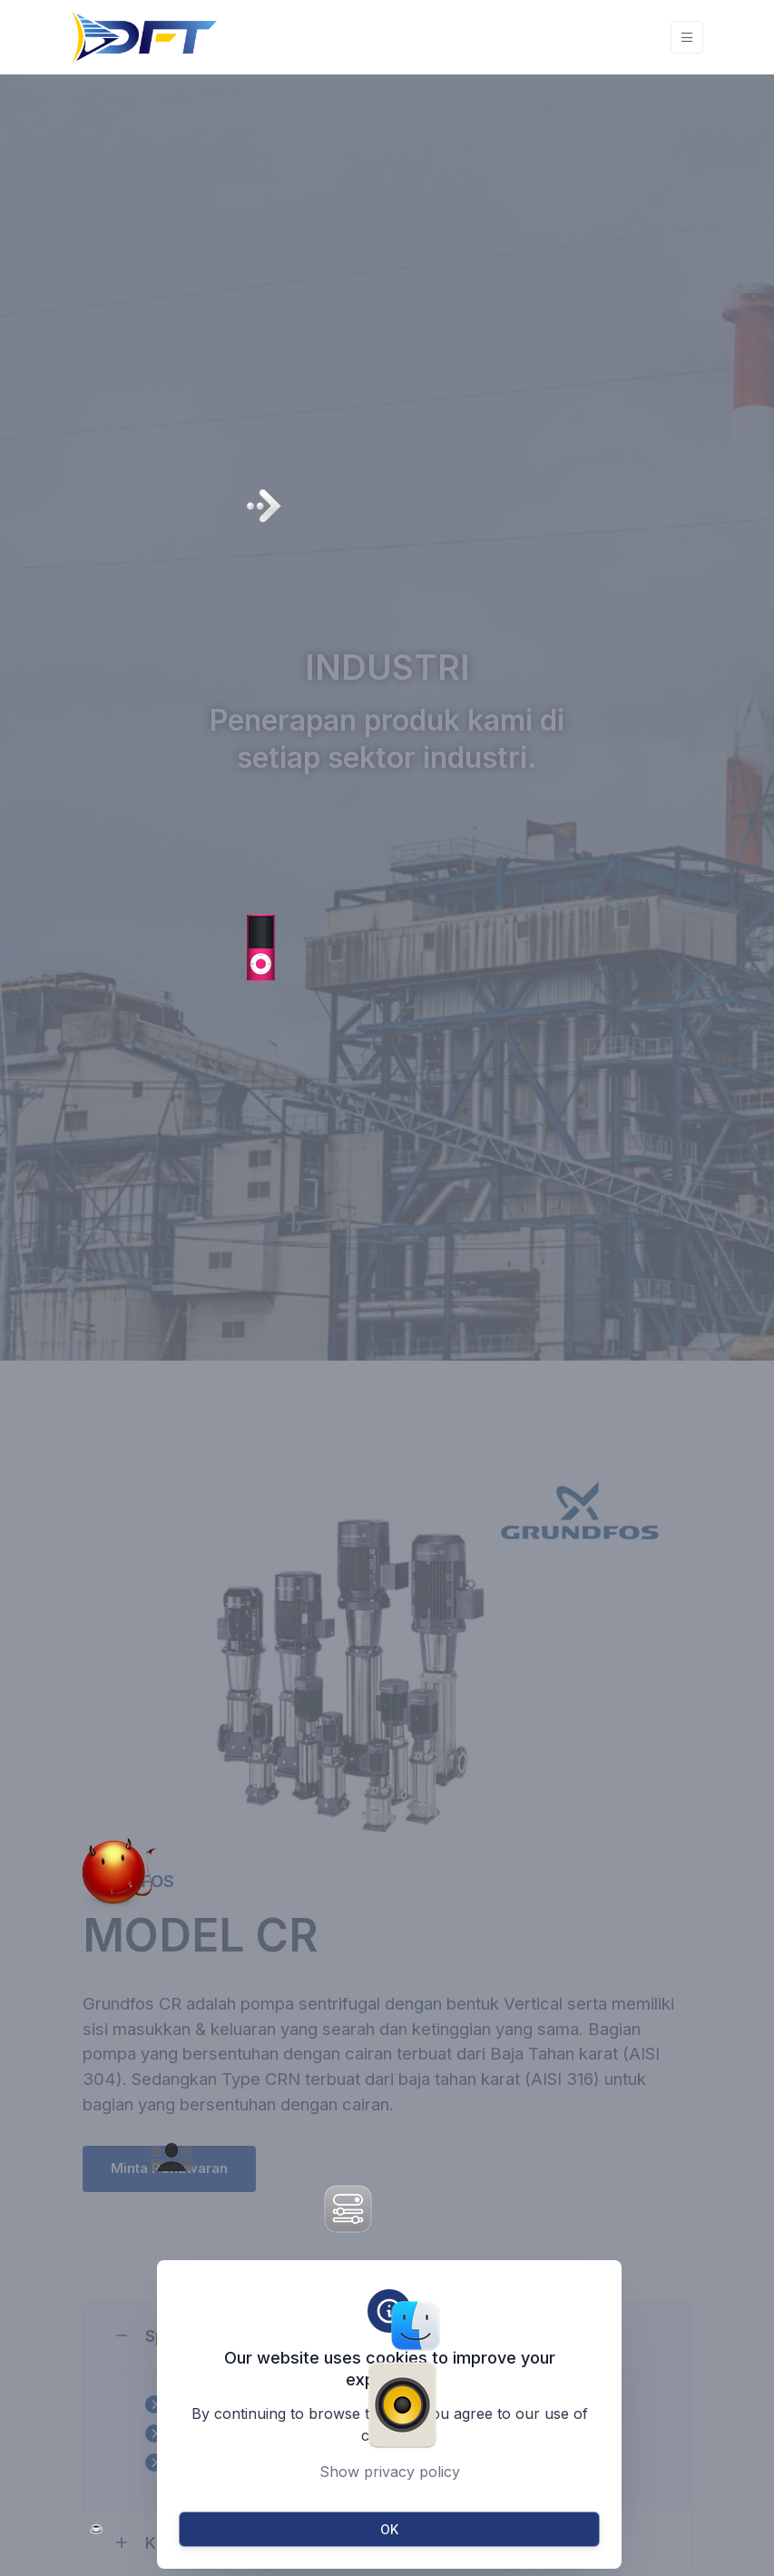  Describe the element at coordinates (171, 2153) in the screenshot. I see `indicates shared access with all users` at that location.